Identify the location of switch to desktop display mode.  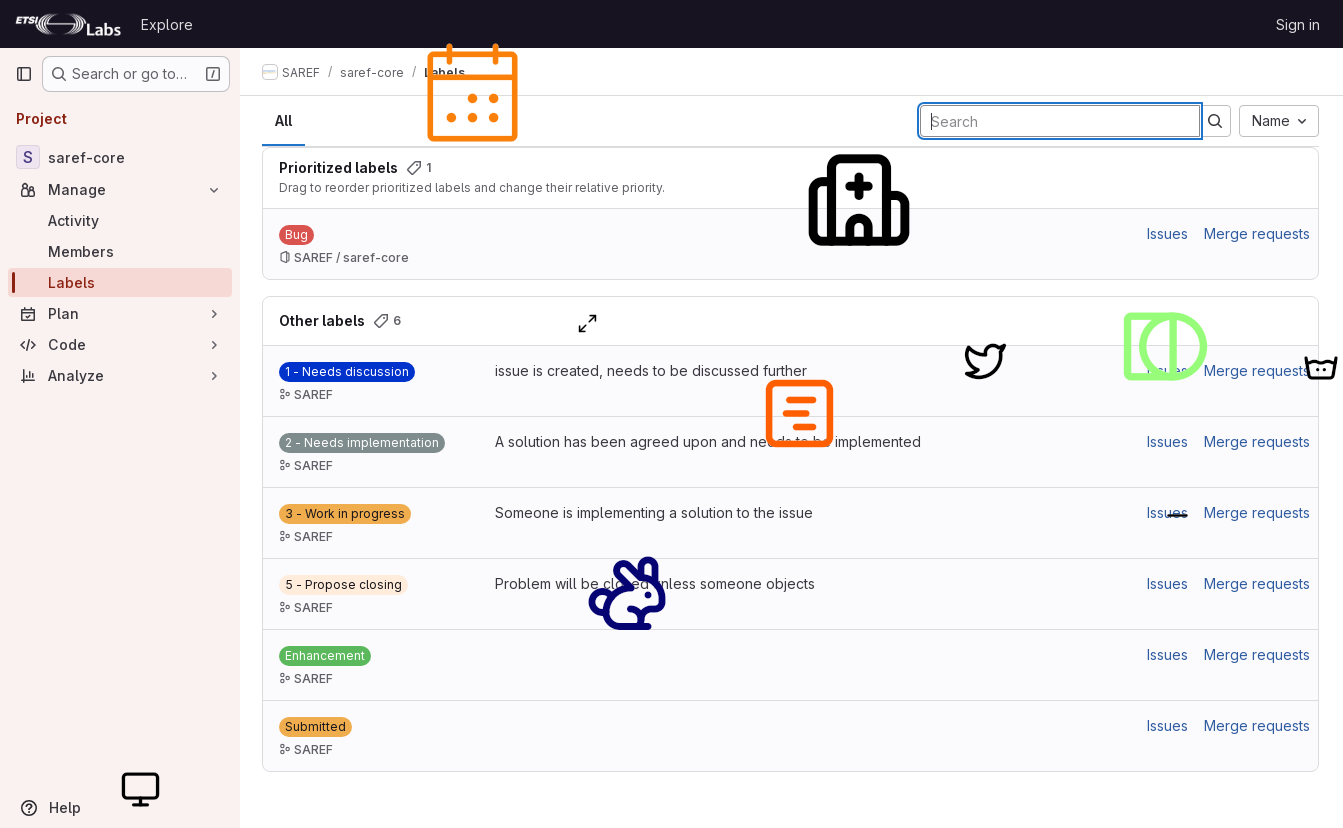
(140, 789).